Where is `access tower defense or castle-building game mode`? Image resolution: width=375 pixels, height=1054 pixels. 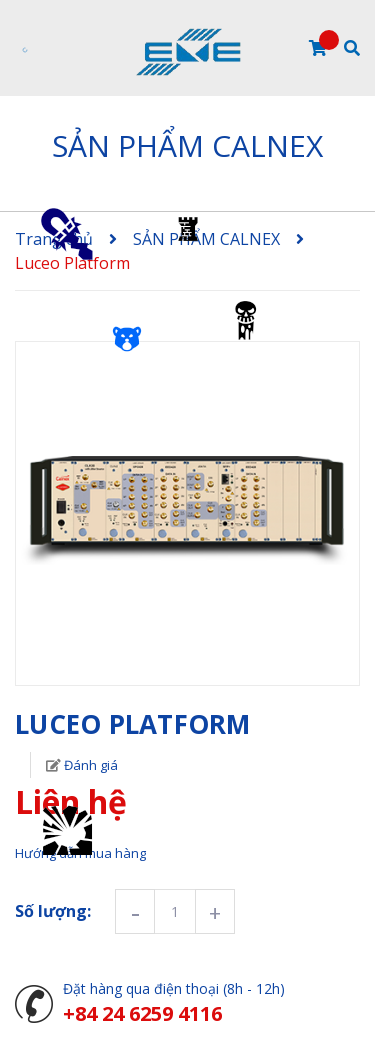 access tower defense or castle-building game mode is located at coordinates (188, 229).